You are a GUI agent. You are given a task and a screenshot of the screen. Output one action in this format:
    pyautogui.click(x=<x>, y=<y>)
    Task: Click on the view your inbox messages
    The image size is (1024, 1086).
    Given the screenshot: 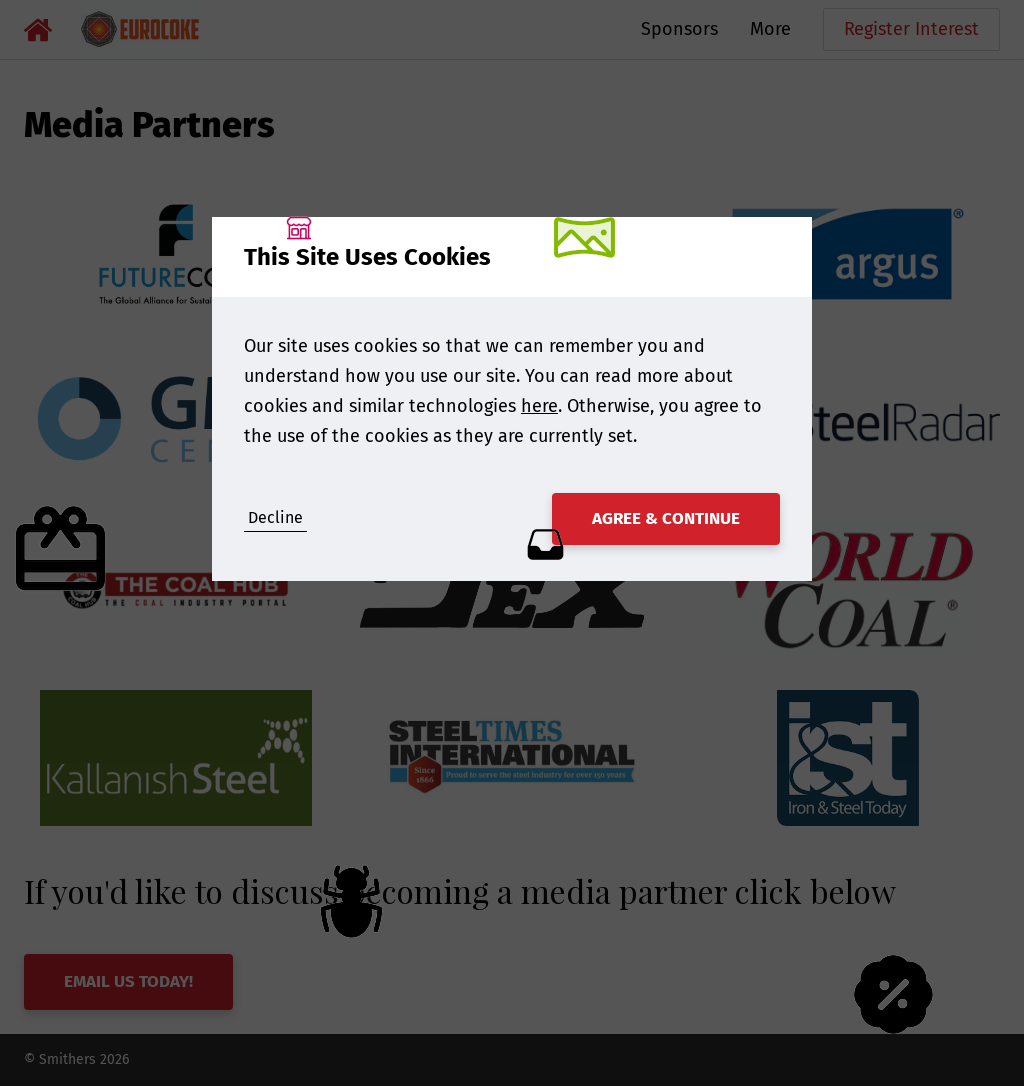 What is the action you would take?
    pyautogui.click(x=545, y=544)
    